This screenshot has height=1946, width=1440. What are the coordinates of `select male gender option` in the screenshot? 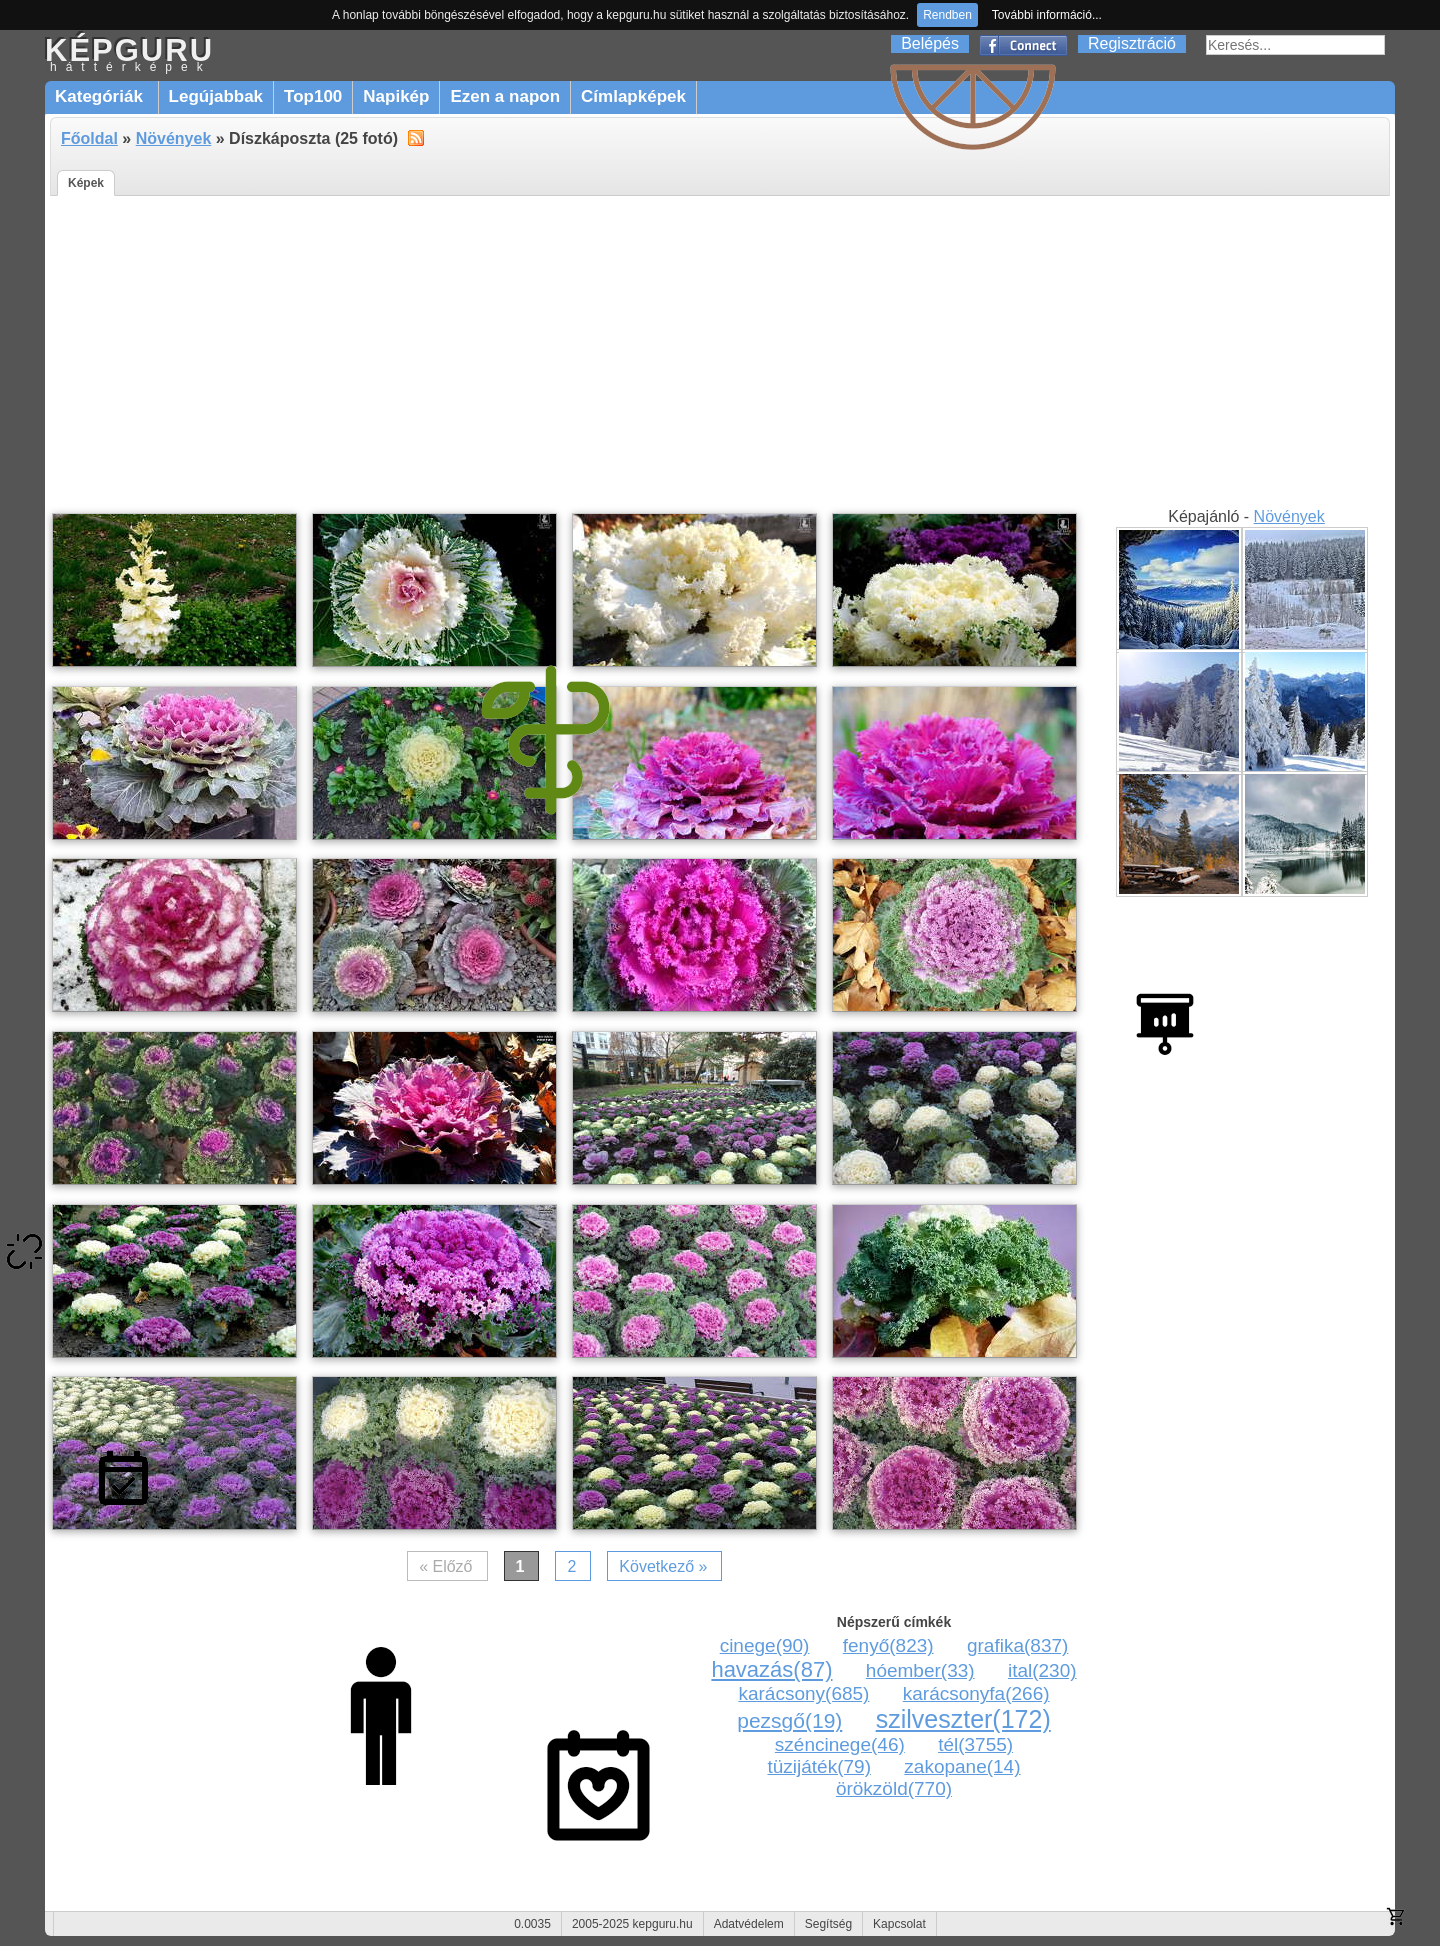 It's located at (381, 1716).